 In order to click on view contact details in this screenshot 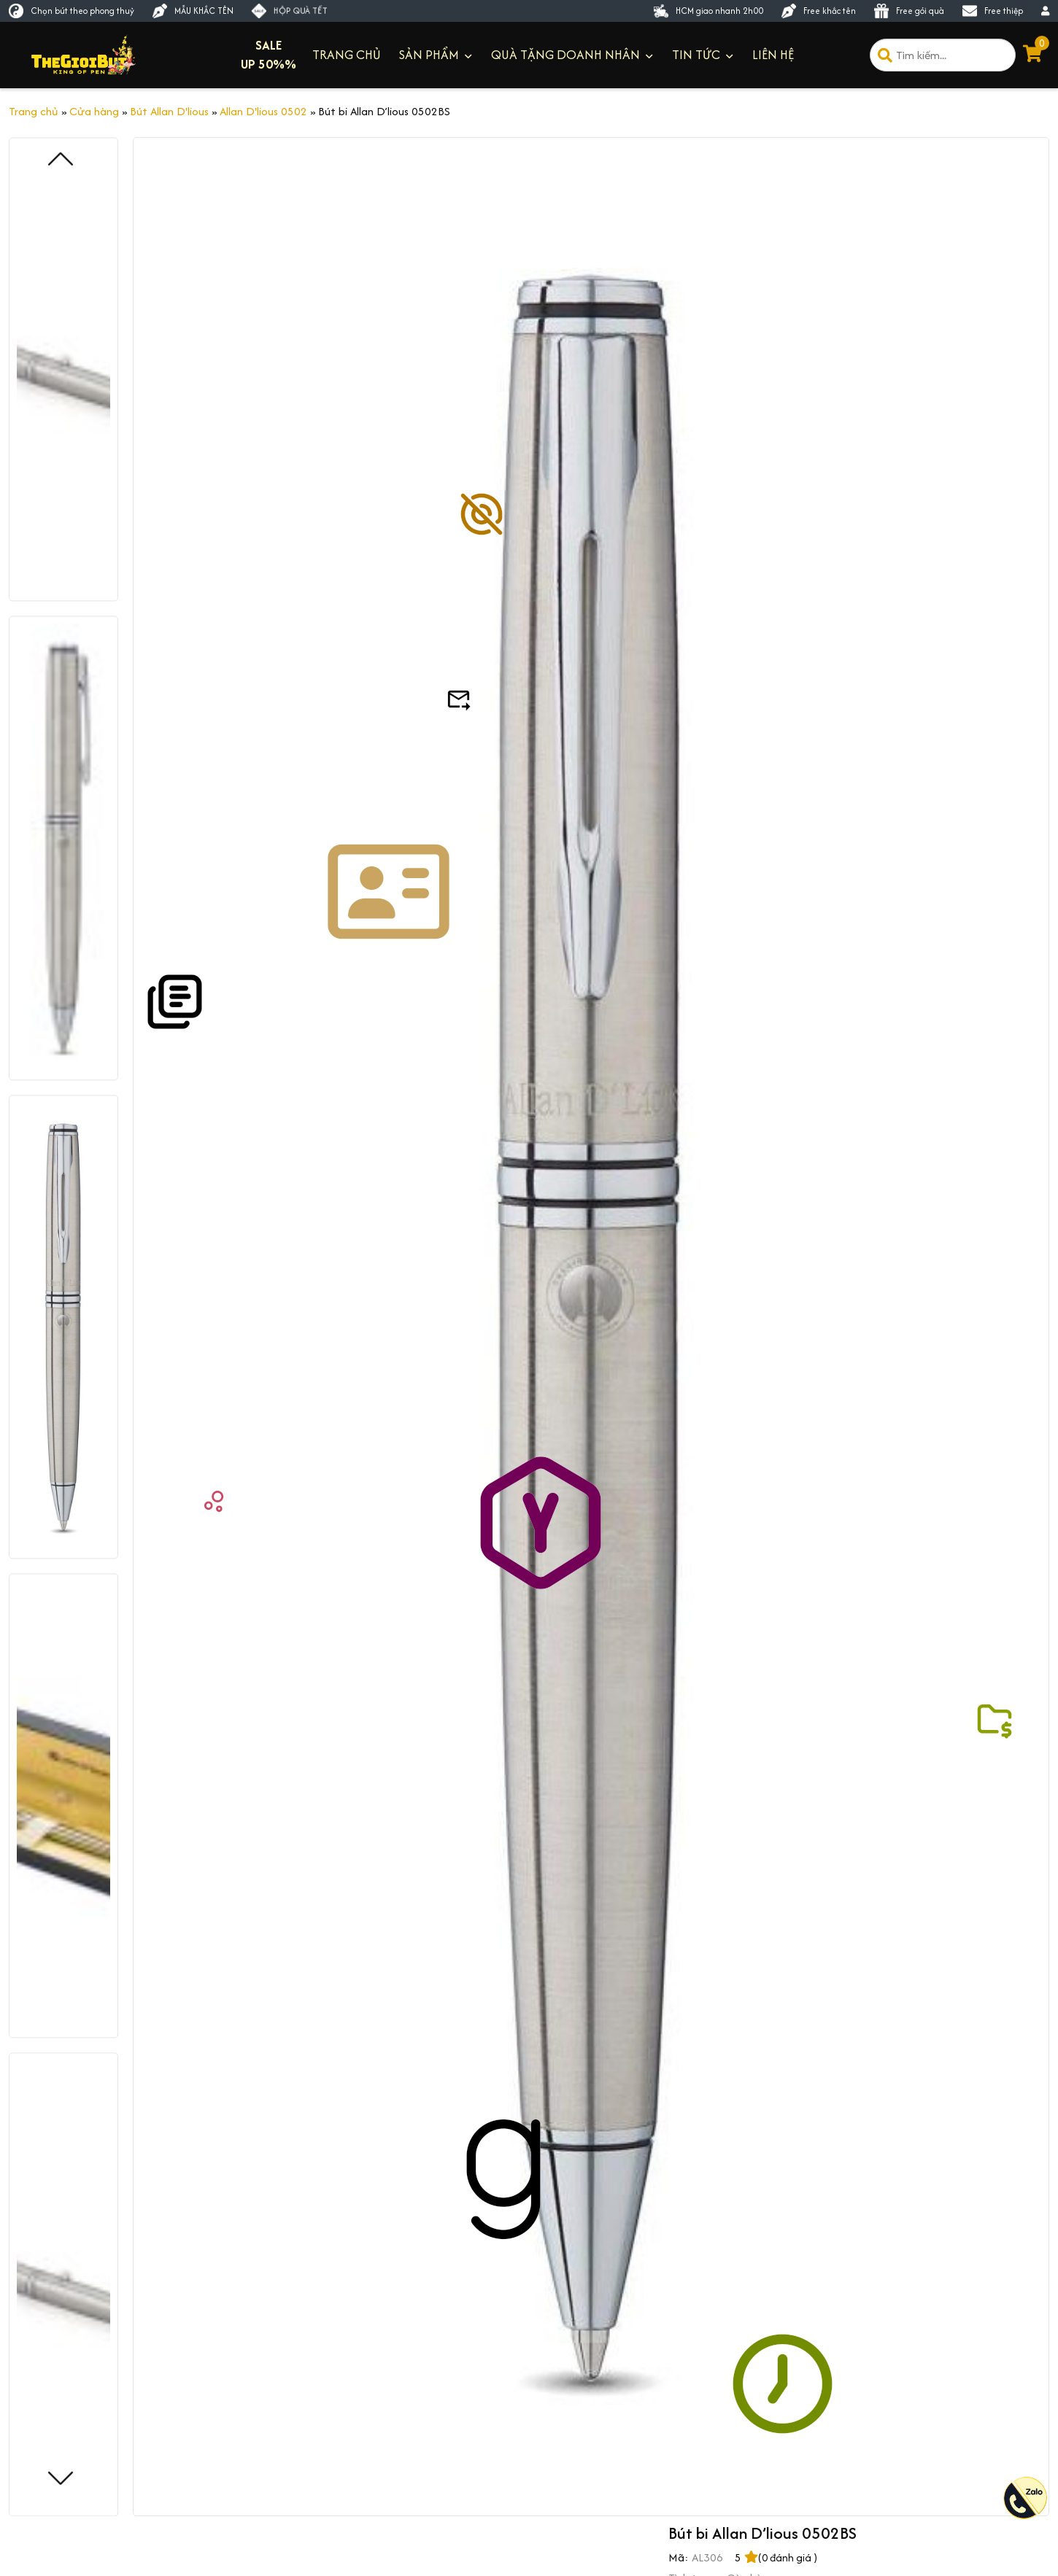, I will do `click(388, 891)`.